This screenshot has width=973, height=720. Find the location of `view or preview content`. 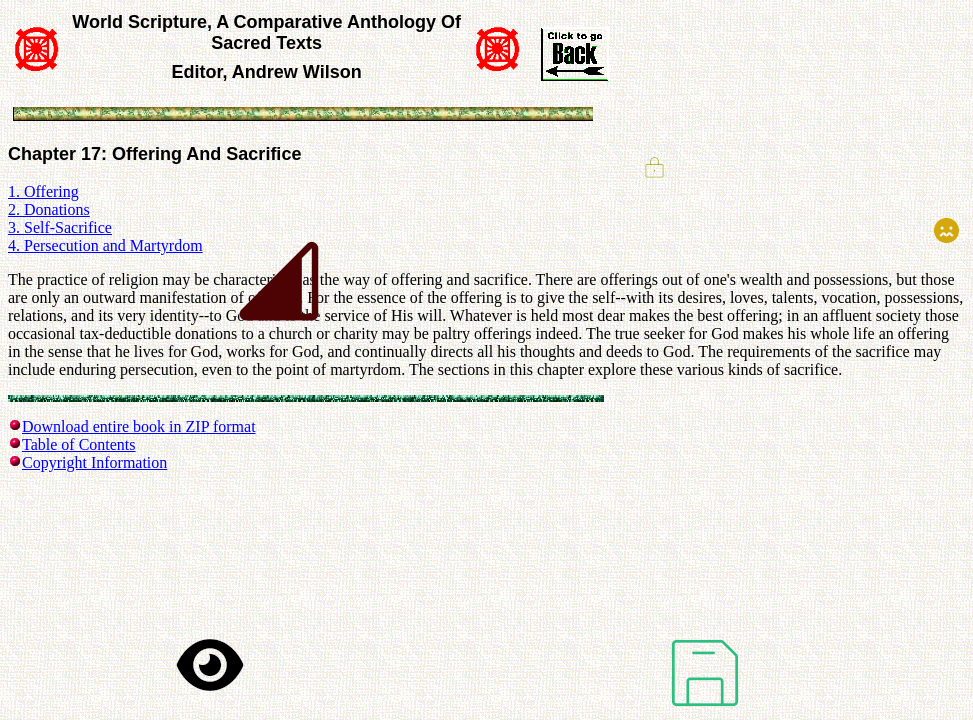

view or preview content is located at coordinates (210, 665).